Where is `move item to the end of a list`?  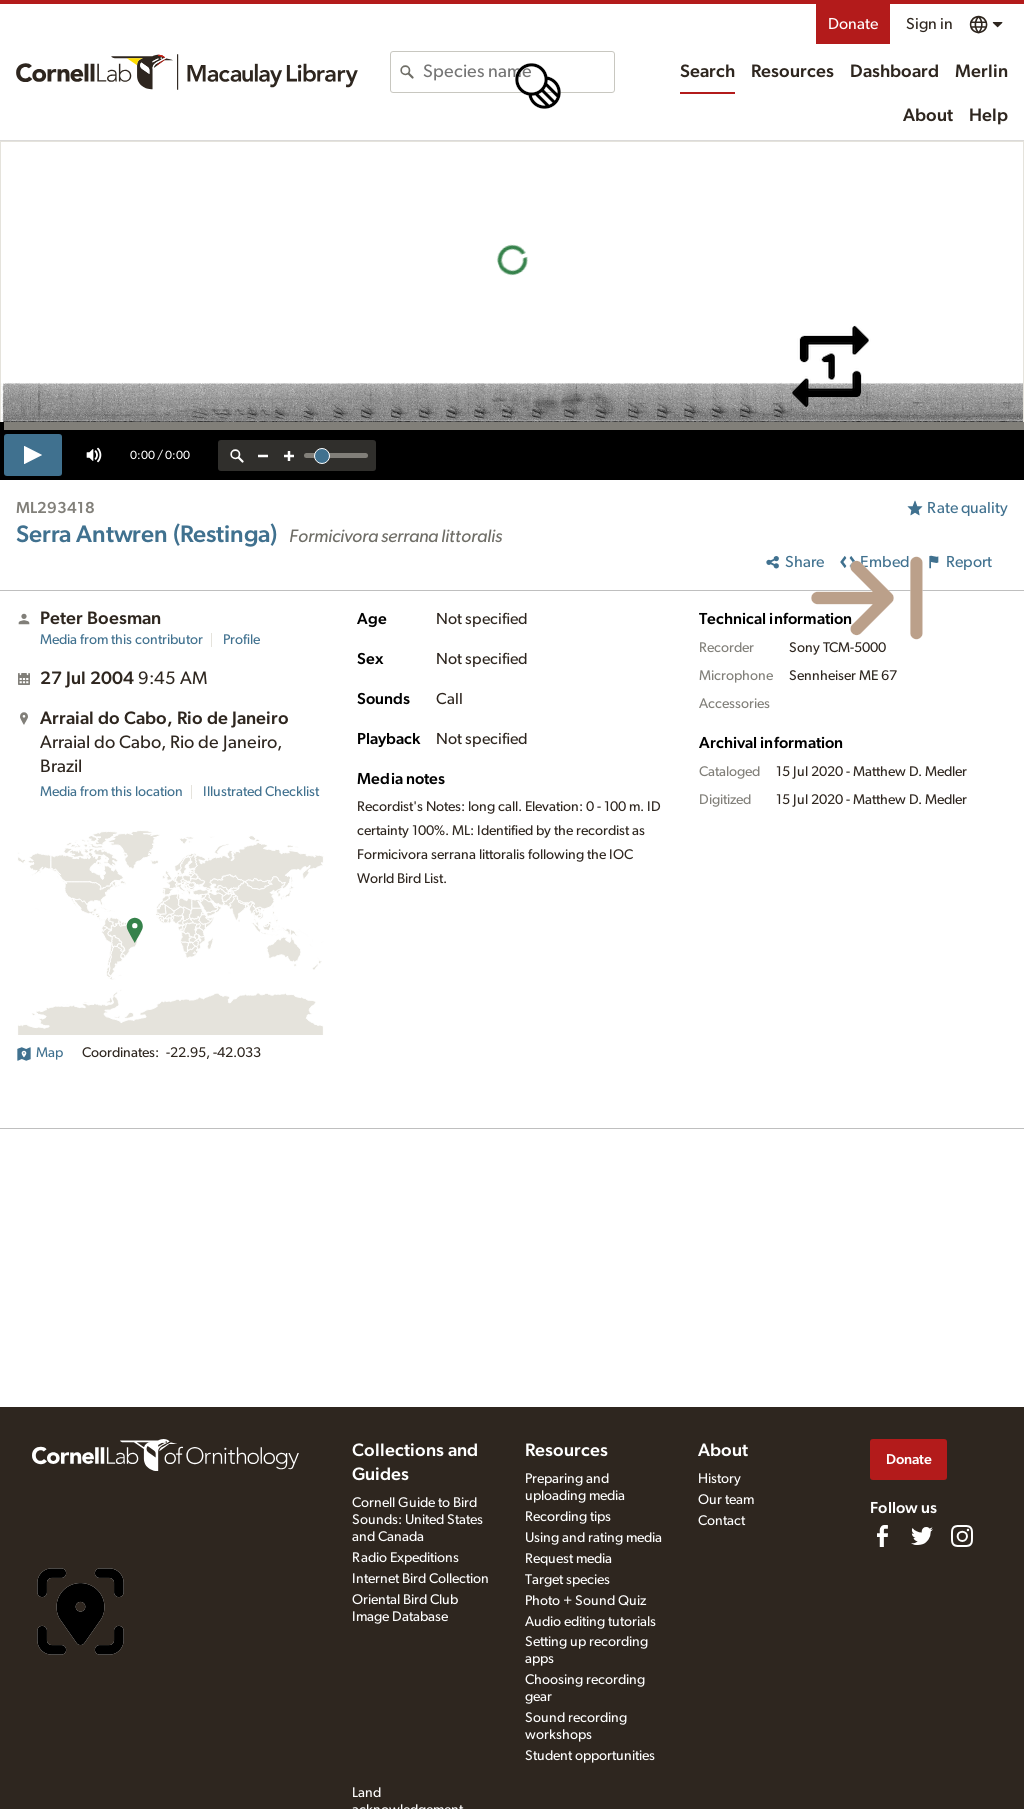
move item to the end of a list is located at coordinates (869, 598).